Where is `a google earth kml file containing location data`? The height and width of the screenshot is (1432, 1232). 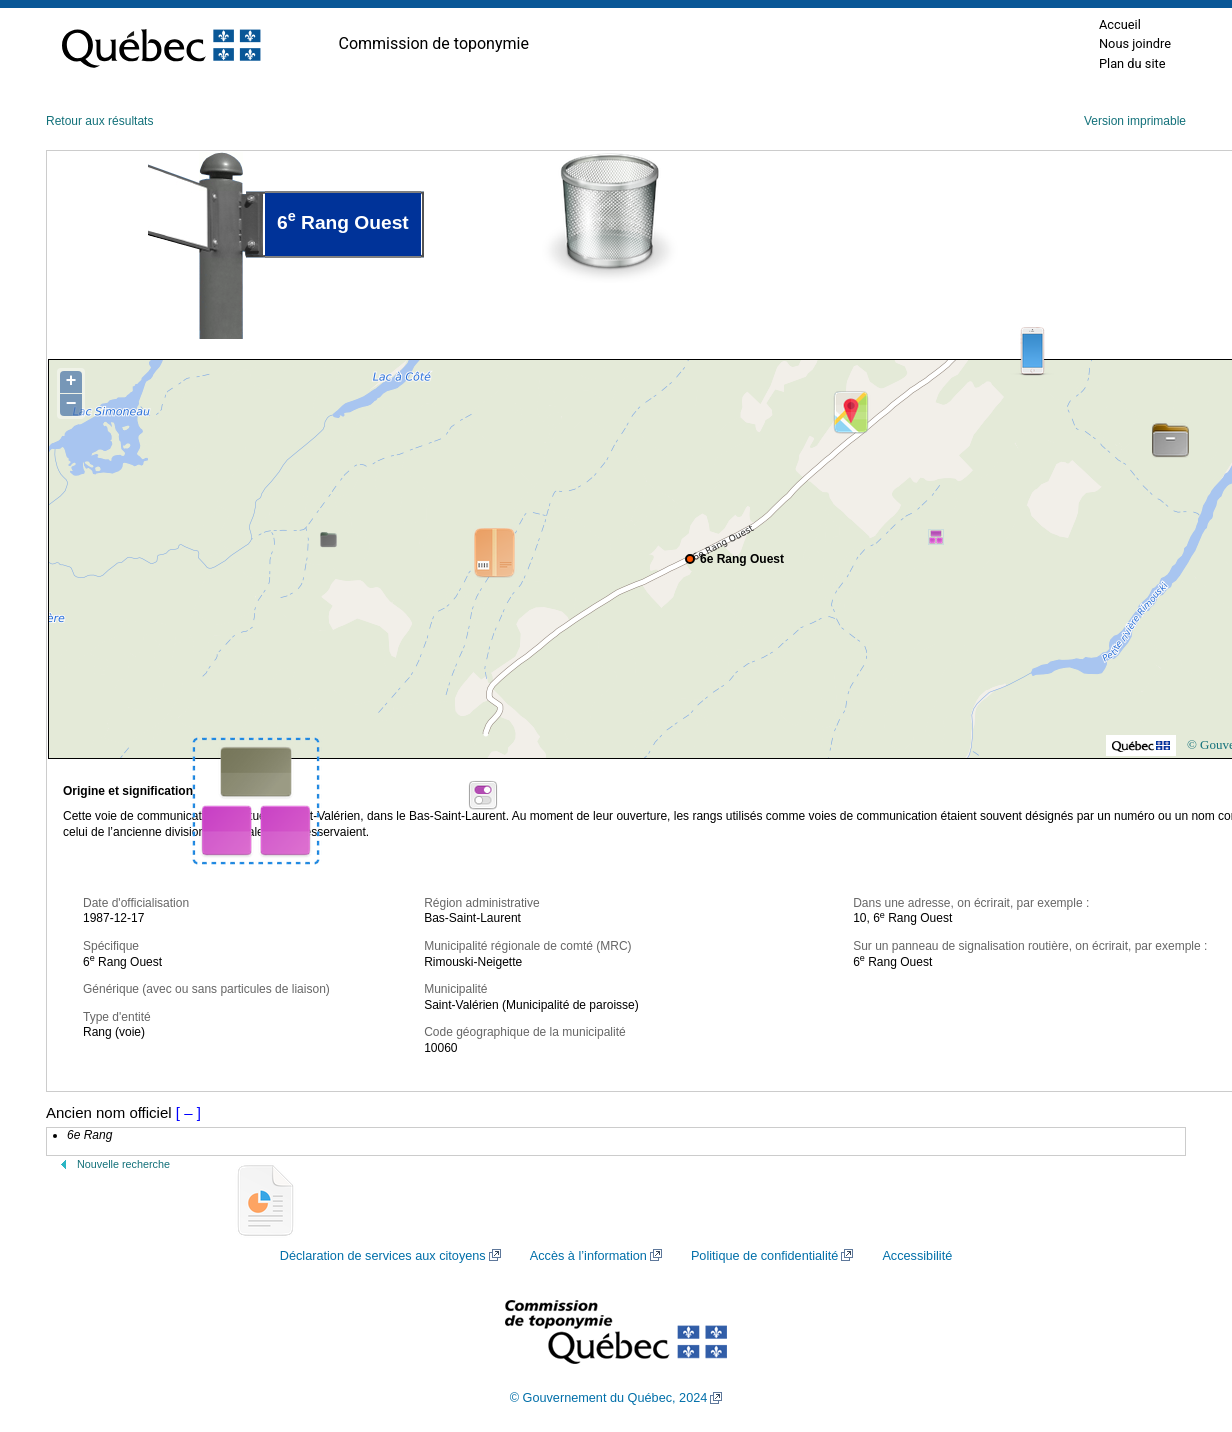 a google earth kml file containing location data is located at coordinates (851, 412).